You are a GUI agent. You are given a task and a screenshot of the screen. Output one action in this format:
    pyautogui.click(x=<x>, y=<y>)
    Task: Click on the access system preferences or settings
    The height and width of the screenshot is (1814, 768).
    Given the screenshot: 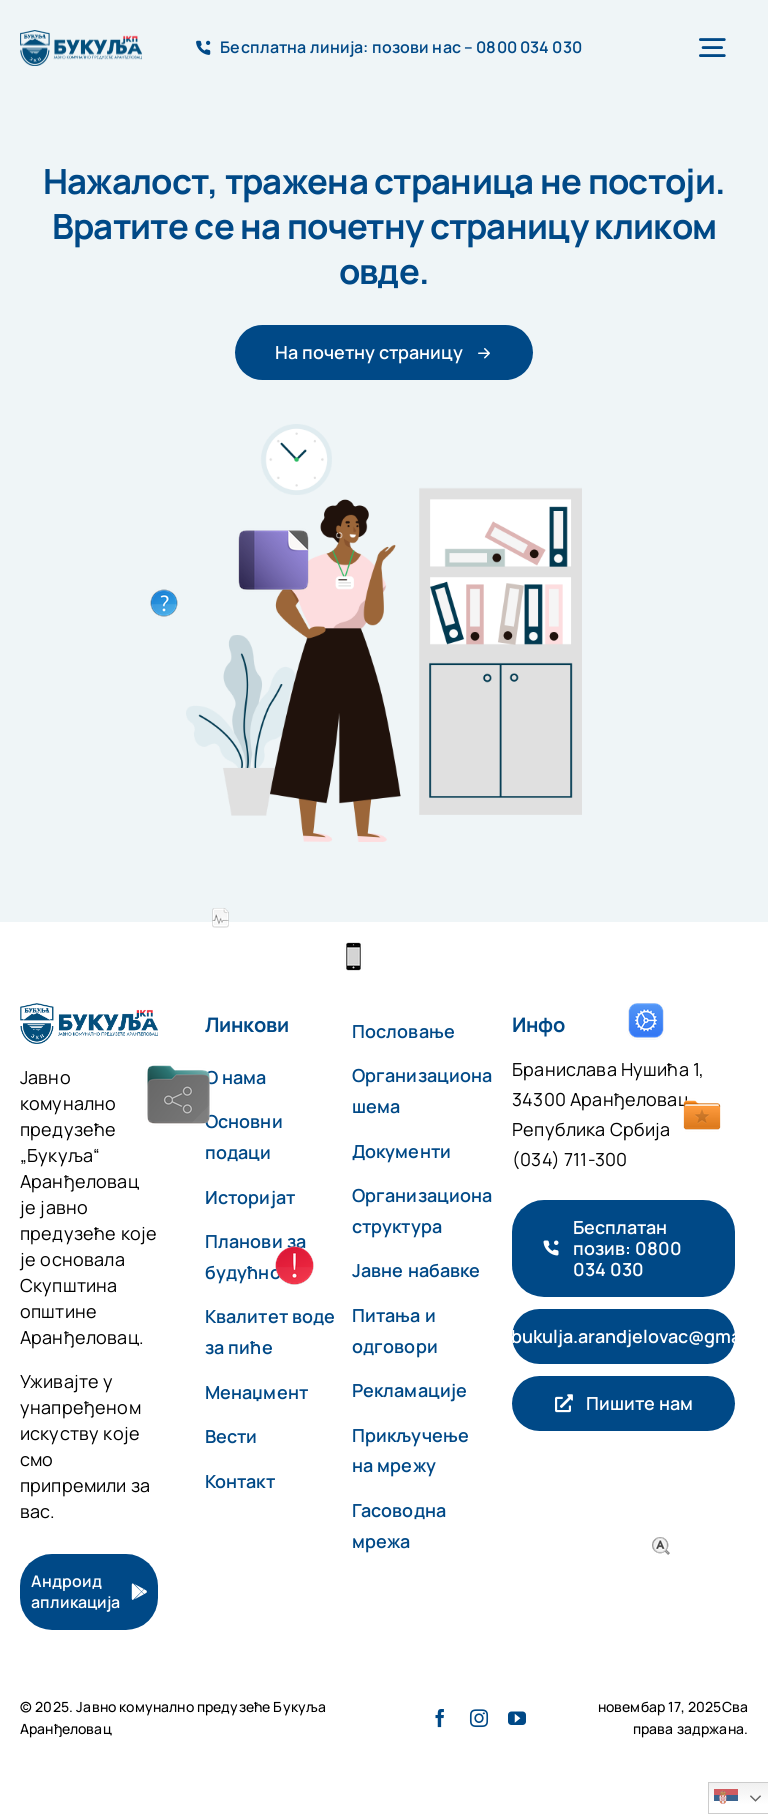 What is the action you would take?
    pyautogui.click(x=646, y=1021)
    